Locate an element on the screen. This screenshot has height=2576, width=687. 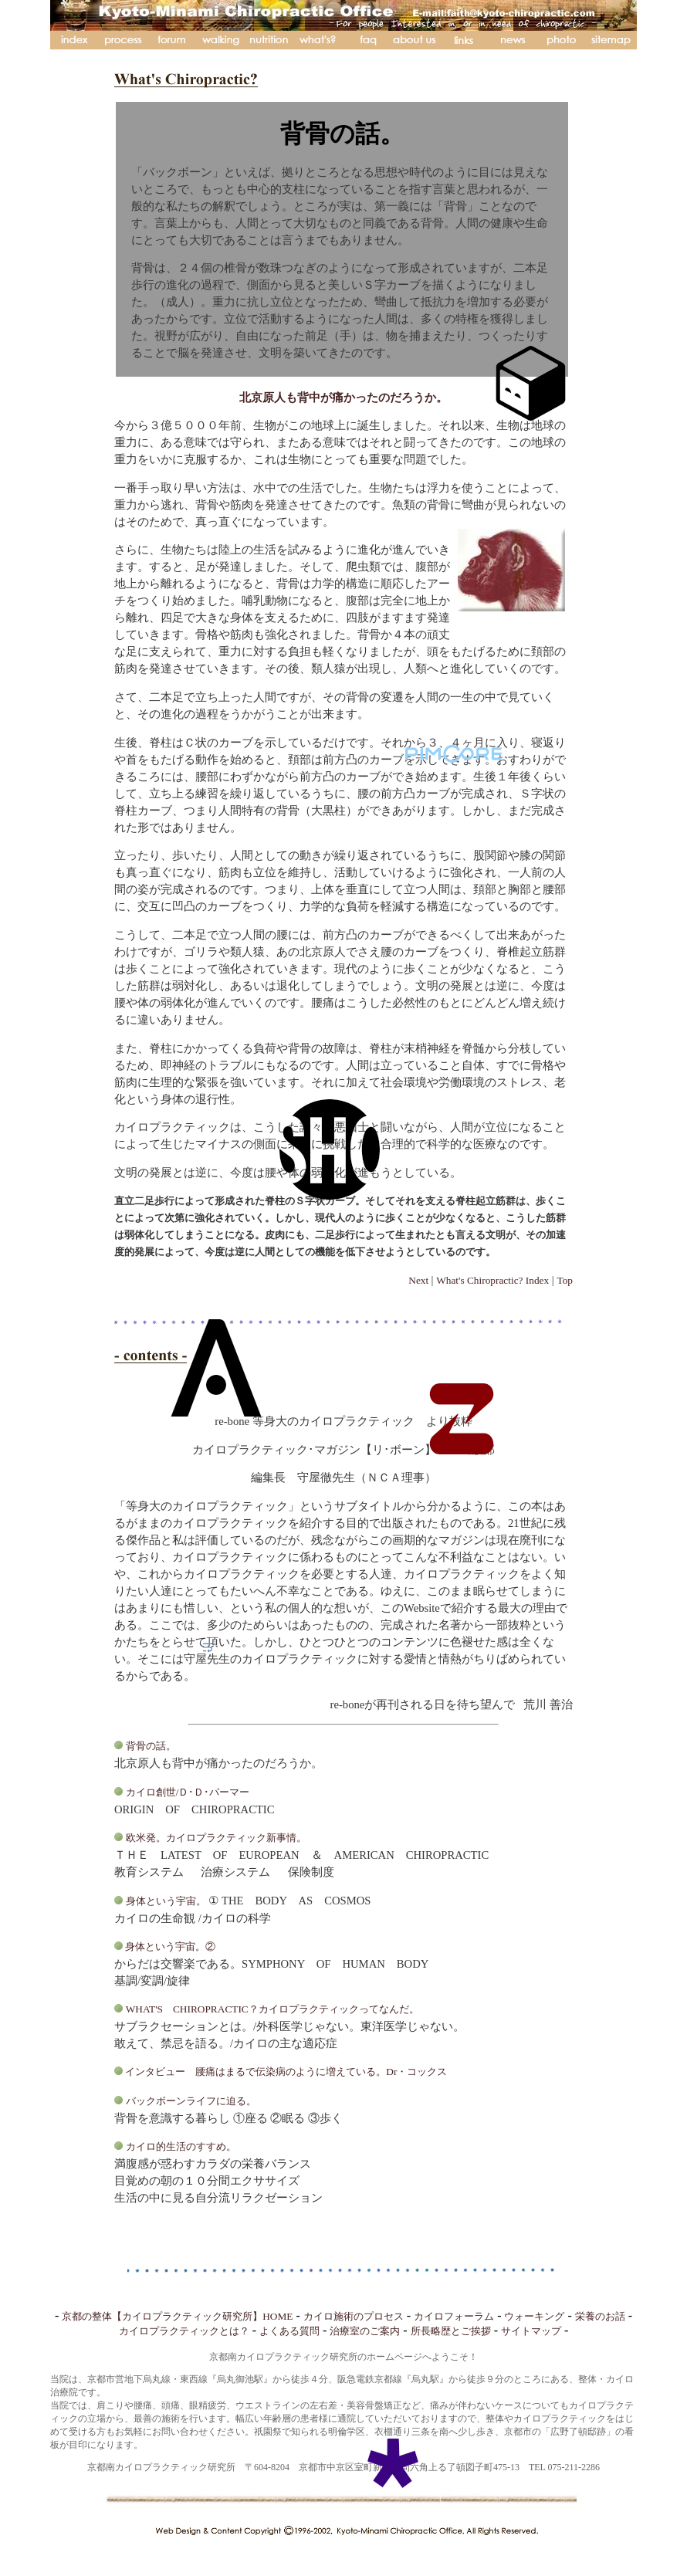
pimcore platform logo is located at coordinates (453, 753).